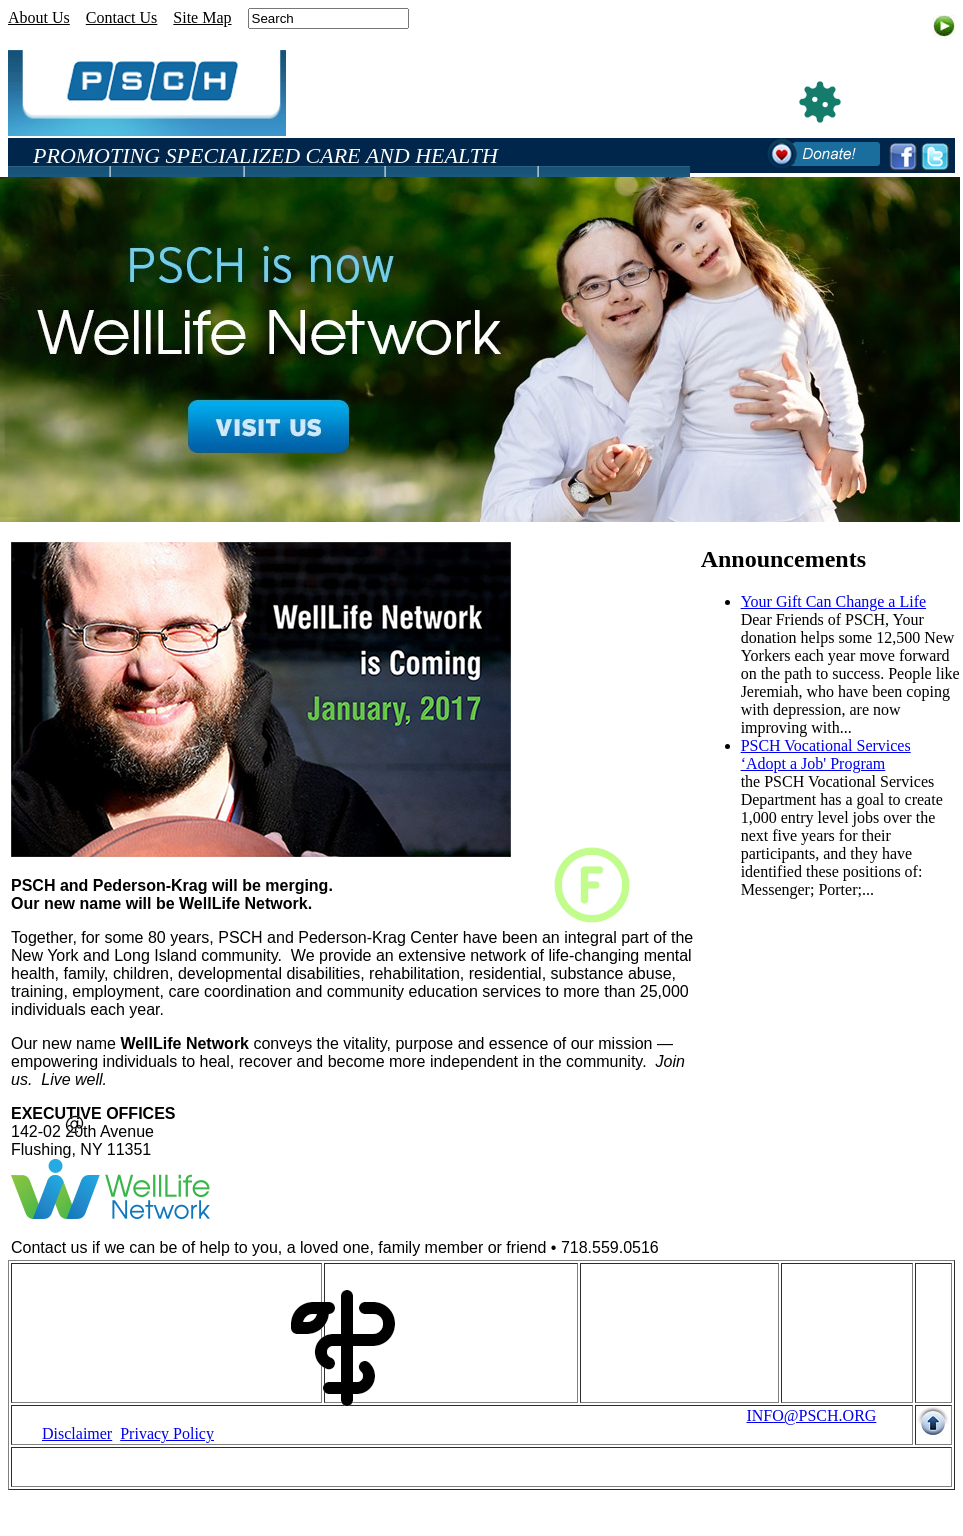 This screenshot has width=963, height=1536. I want to click on access health or medical services, so click(347, 1348).